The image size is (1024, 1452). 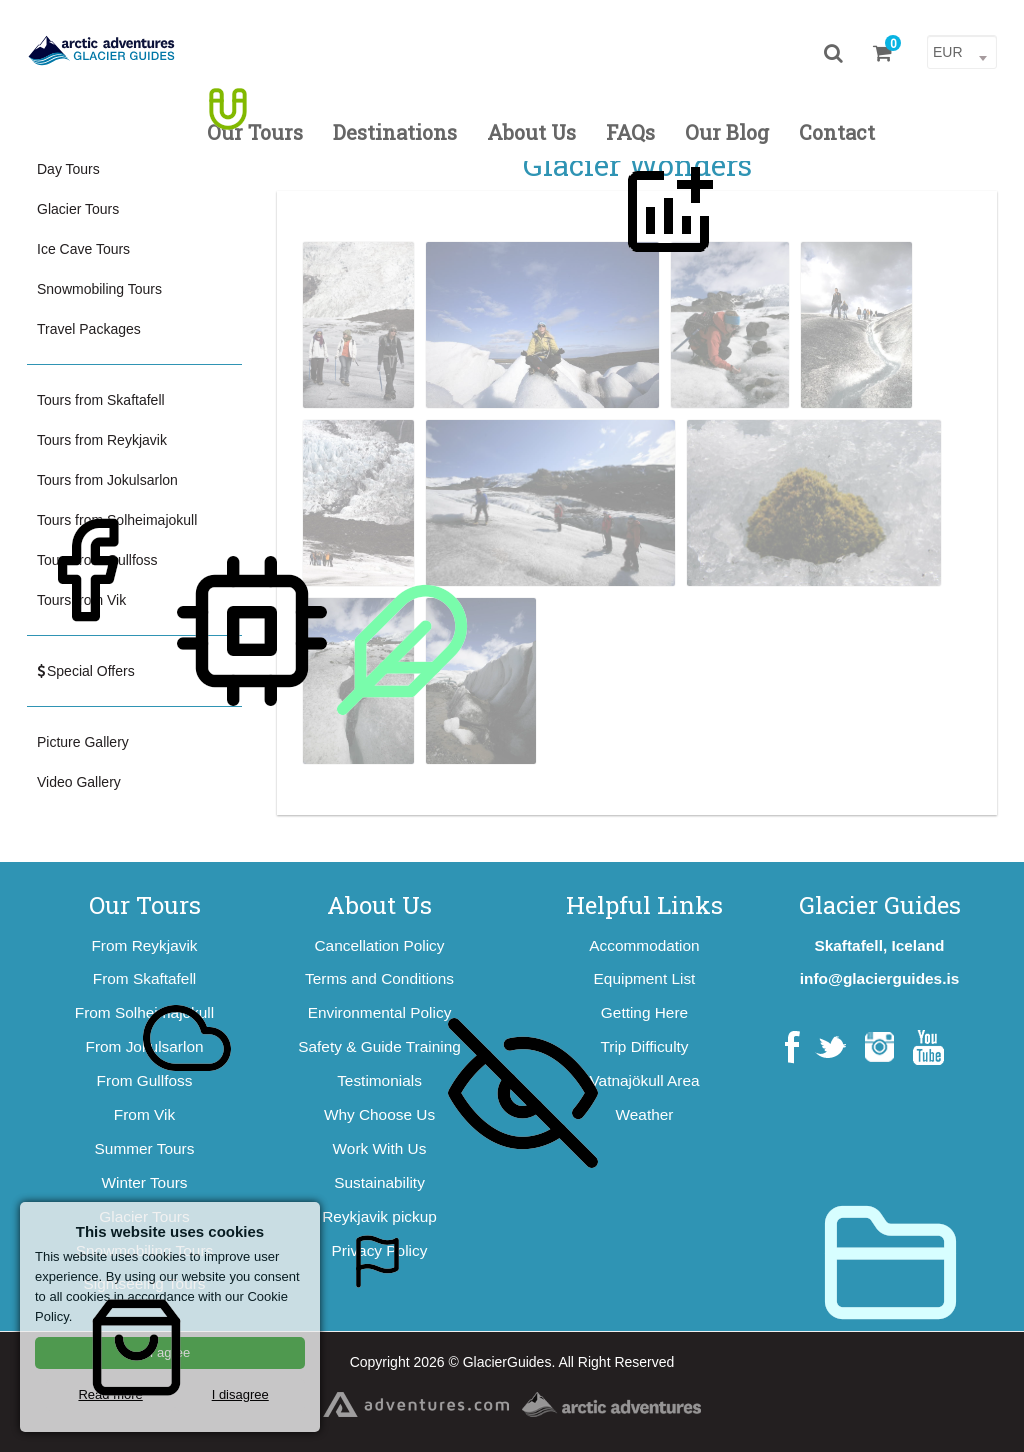 I want to click on browse files in a directory, so click(x=890, y=1265).